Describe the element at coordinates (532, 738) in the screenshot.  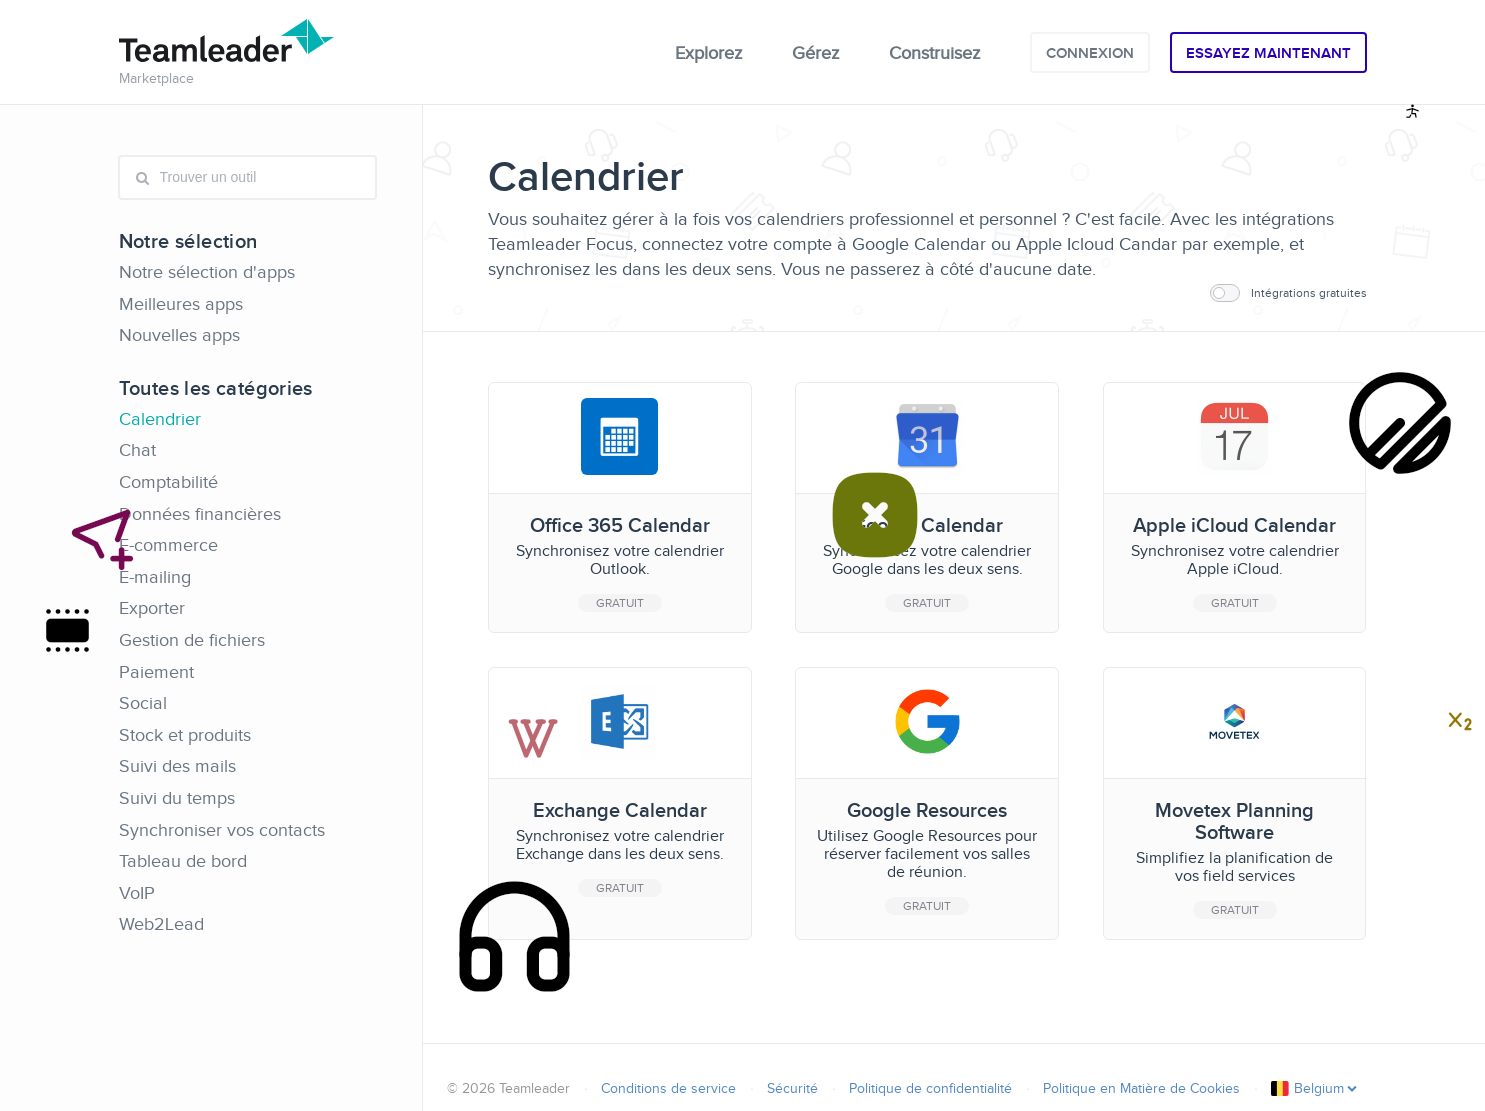
I see `open Wikipedia article` at that location.